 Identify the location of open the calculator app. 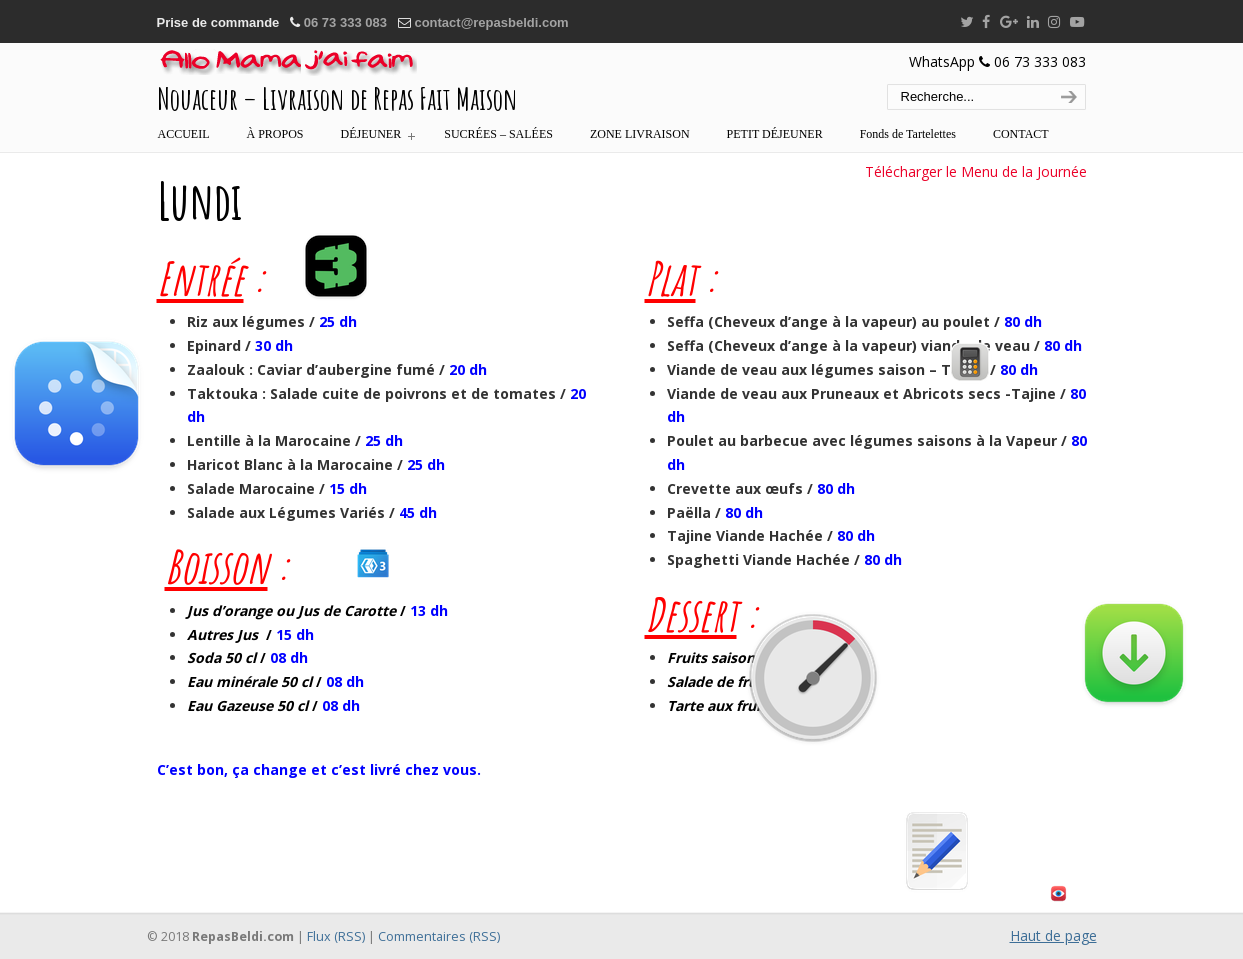
(970, 362).